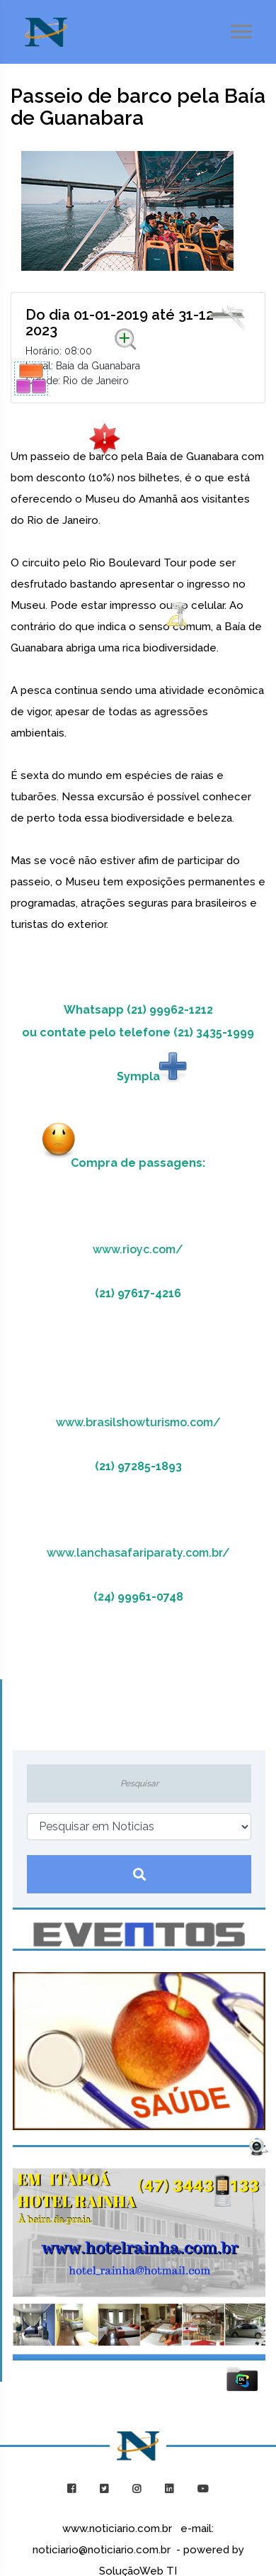 The image size is (276, 2576). Describe the element at coordinates (226, 311) in the screenshot. I see `access keyboard settings and preferences` at that location.